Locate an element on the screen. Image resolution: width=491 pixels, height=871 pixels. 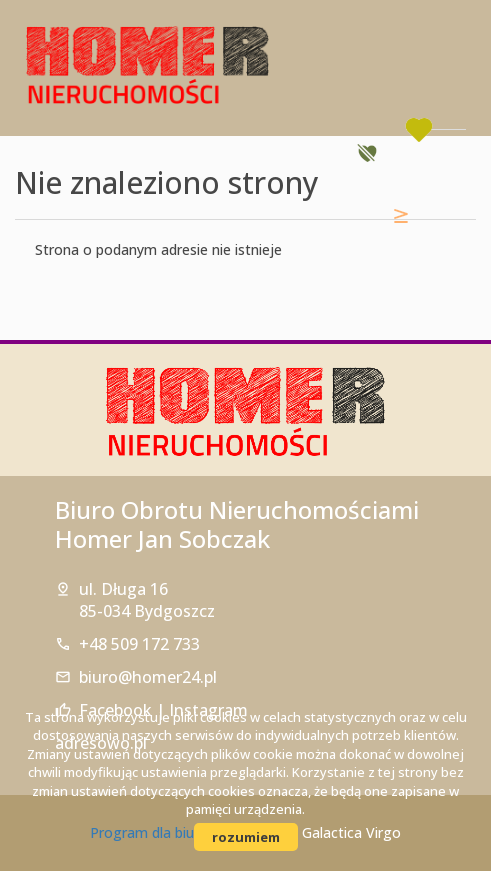
remove from favorites is located at coordinates (367, 153).